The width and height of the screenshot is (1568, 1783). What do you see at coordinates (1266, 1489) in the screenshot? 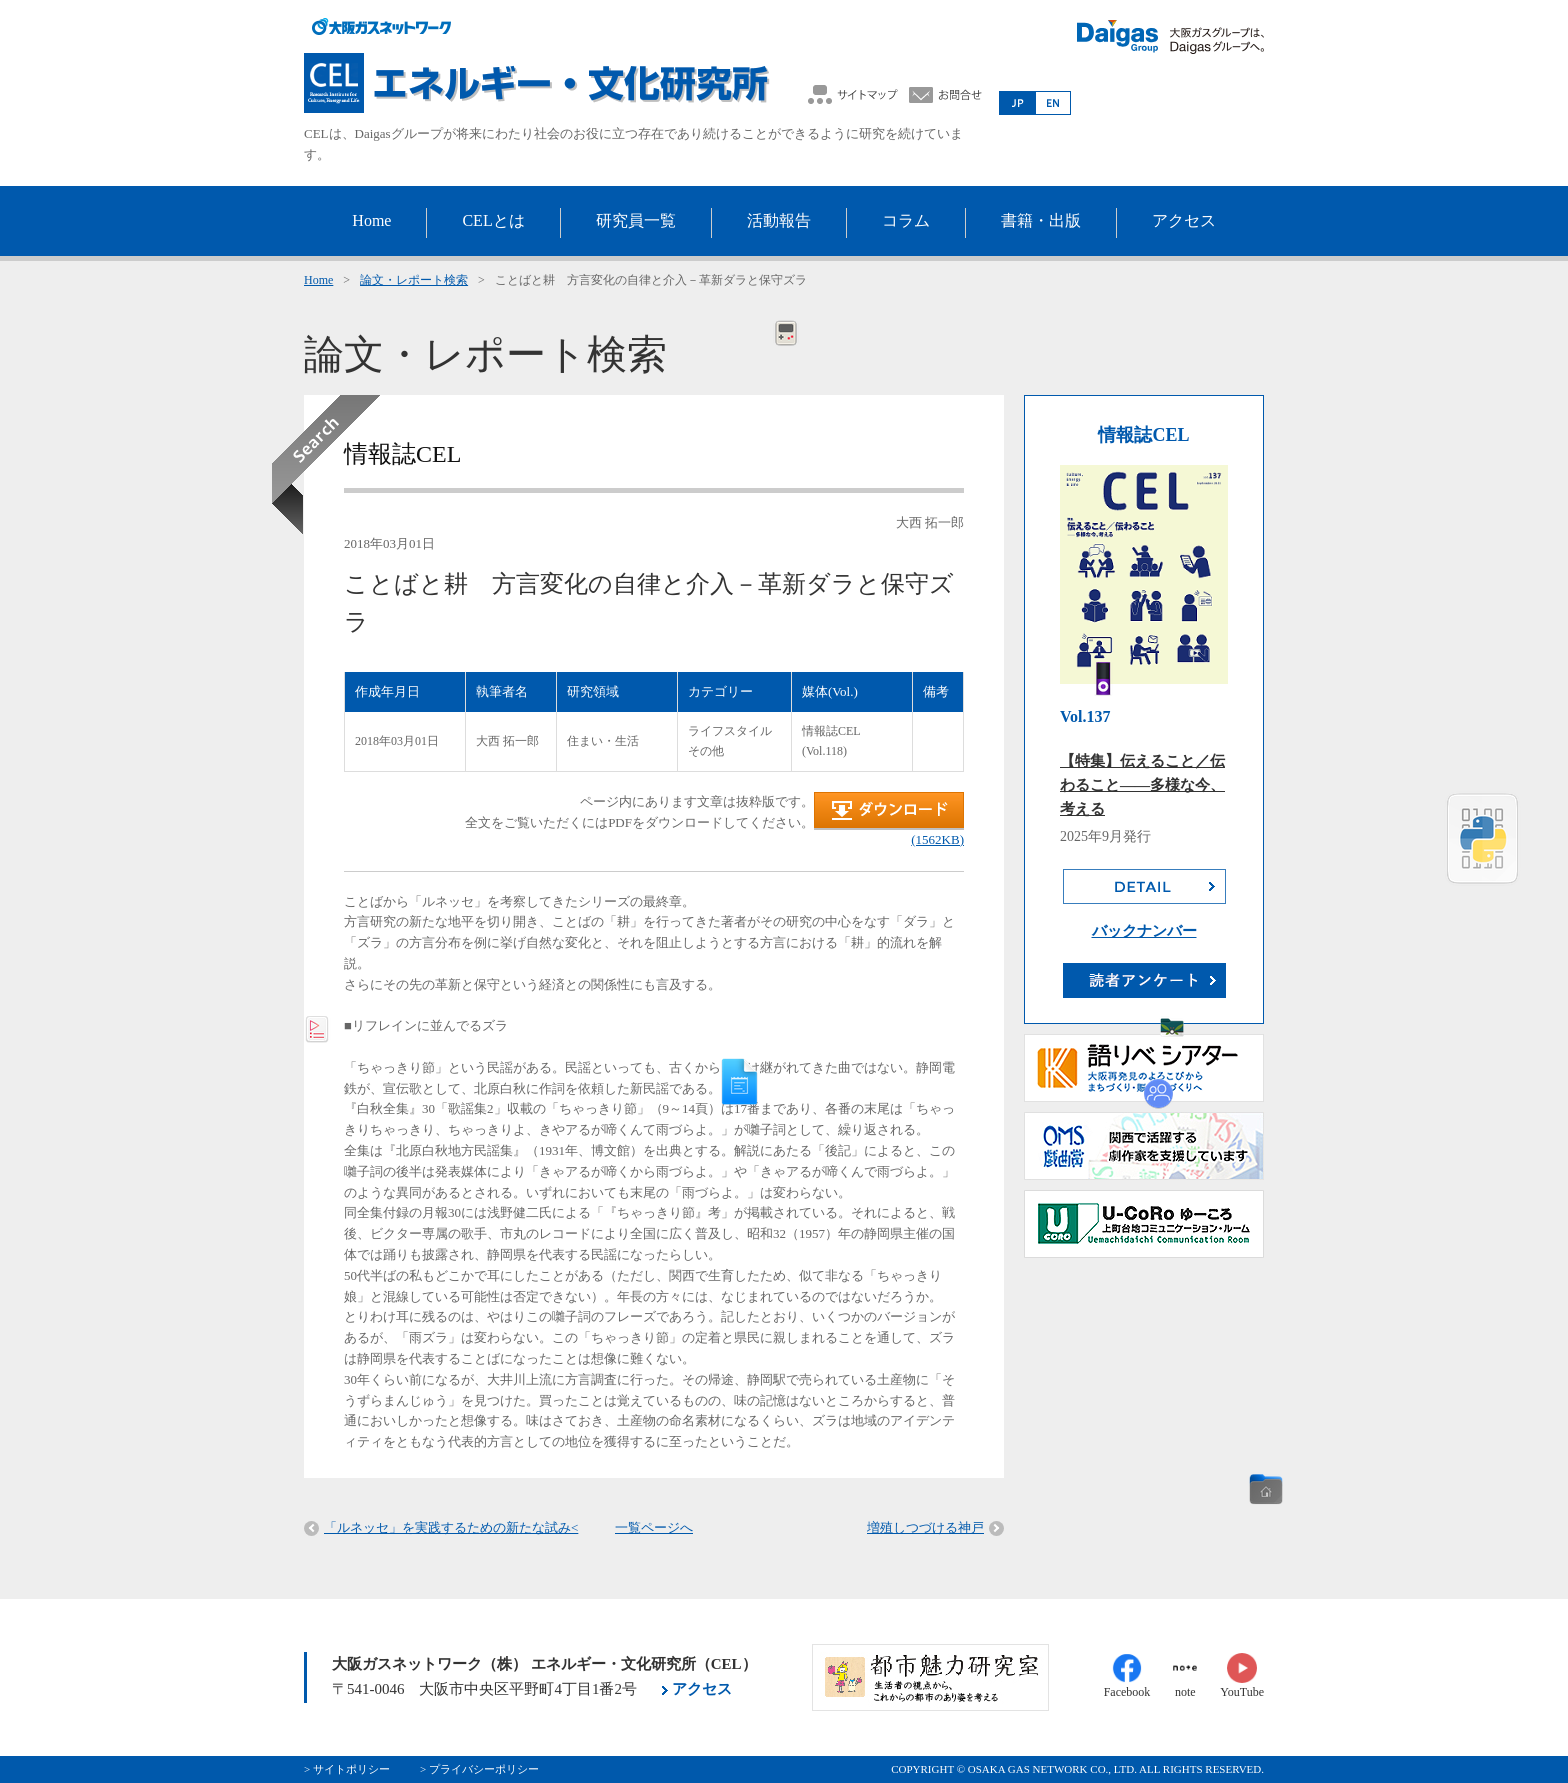
I see `access your home folder` at bounding box center [1266, 1489].